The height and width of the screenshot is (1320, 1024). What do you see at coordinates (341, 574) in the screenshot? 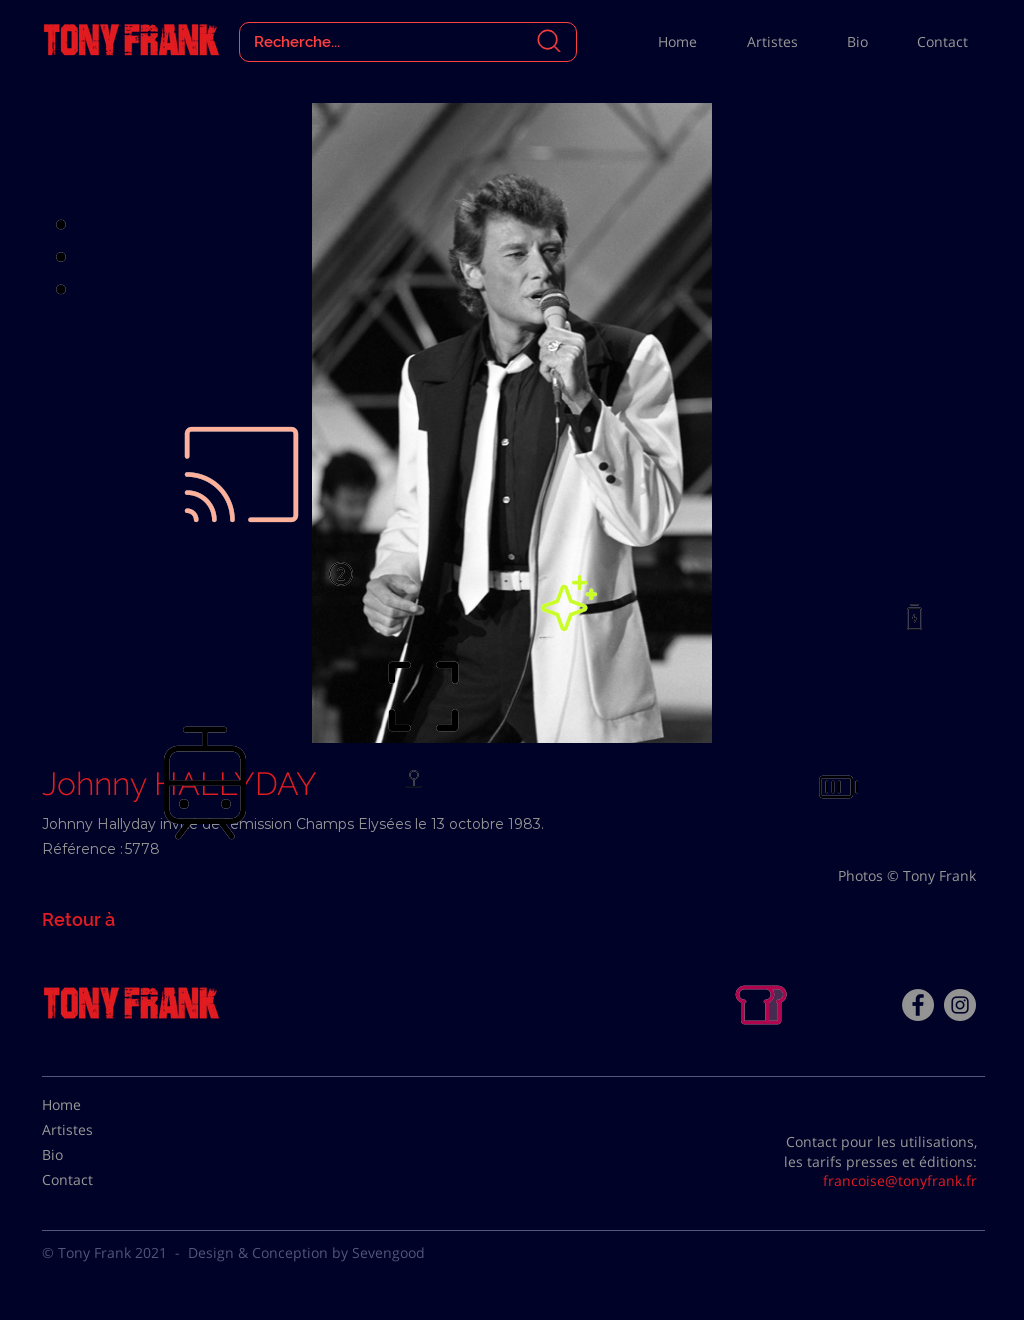
I see `indicates step two in a multi-step process` at bounding box center [341, 574].